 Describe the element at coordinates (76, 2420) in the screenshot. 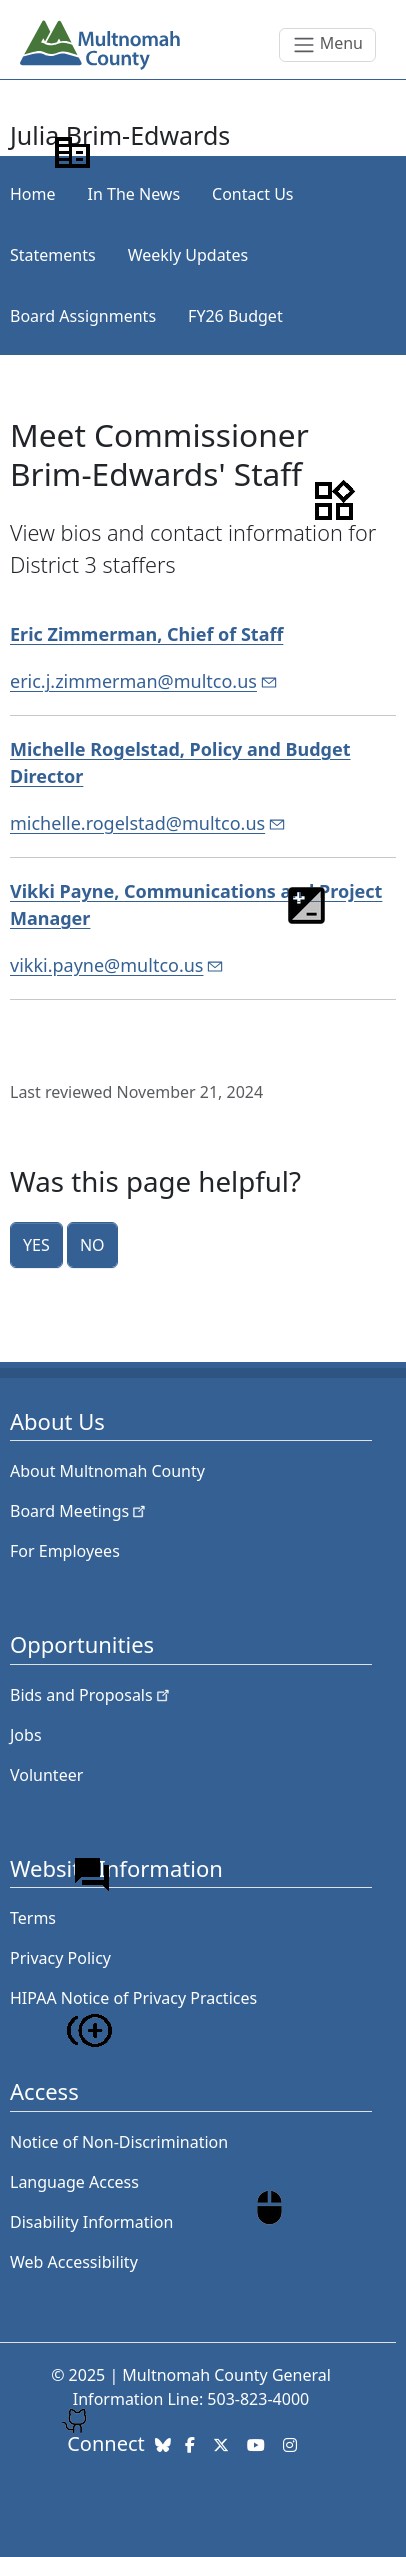

I see `view project on github` at that location.